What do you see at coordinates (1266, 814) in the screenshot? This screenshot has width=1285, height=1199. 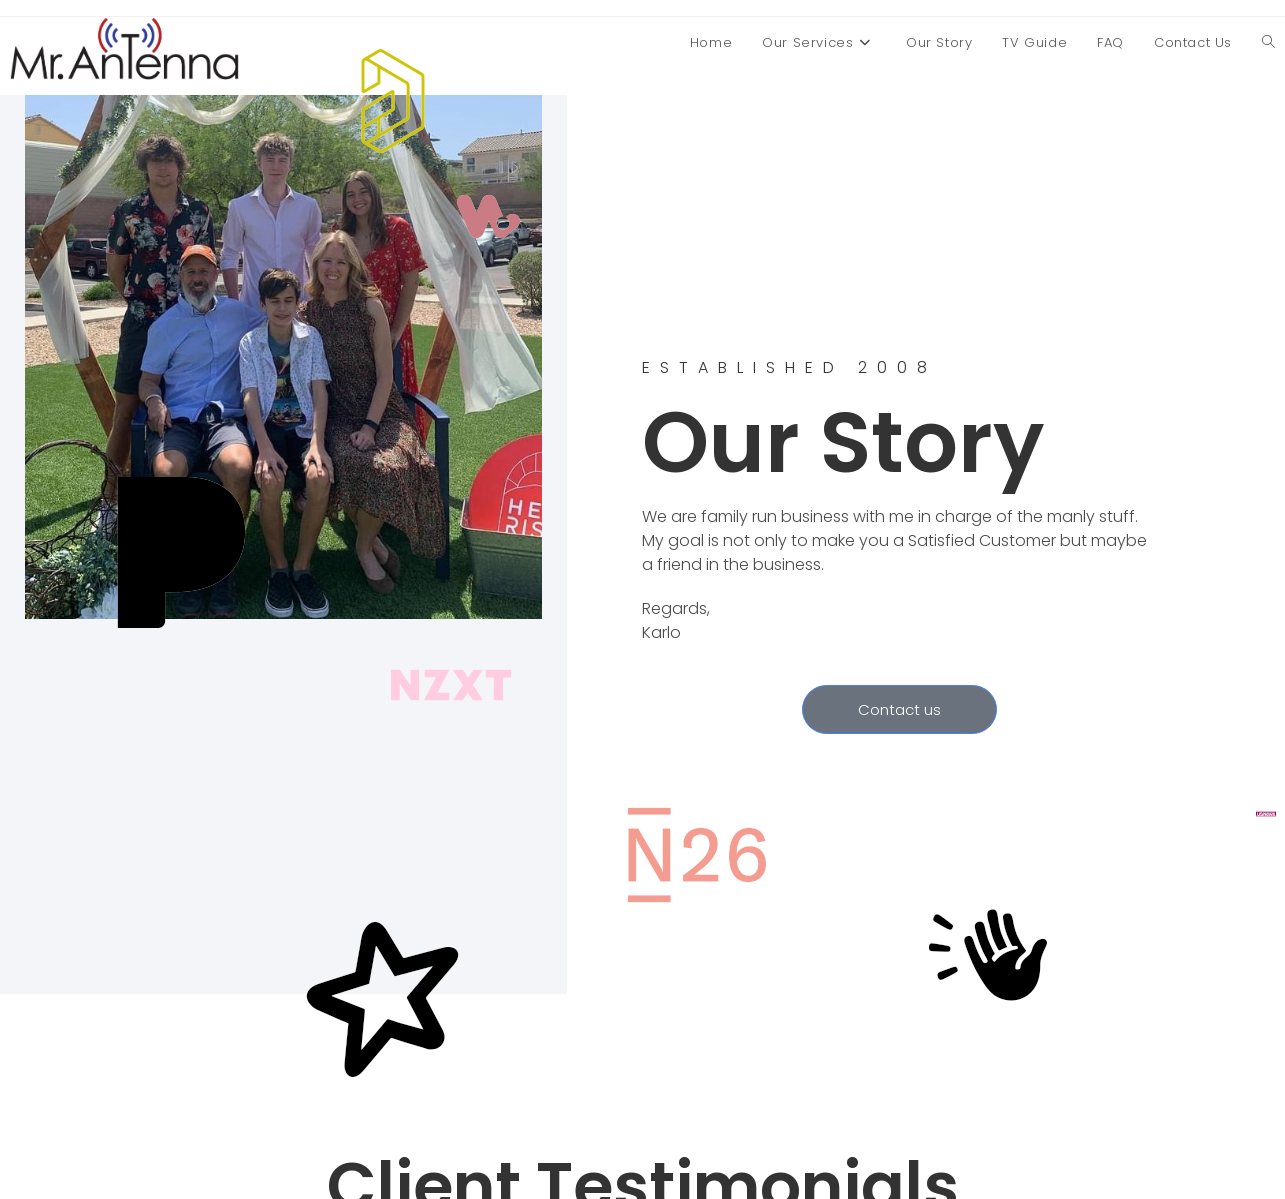 I see `visit U.S. News & World Report website` at bounding box center [1266, 814].